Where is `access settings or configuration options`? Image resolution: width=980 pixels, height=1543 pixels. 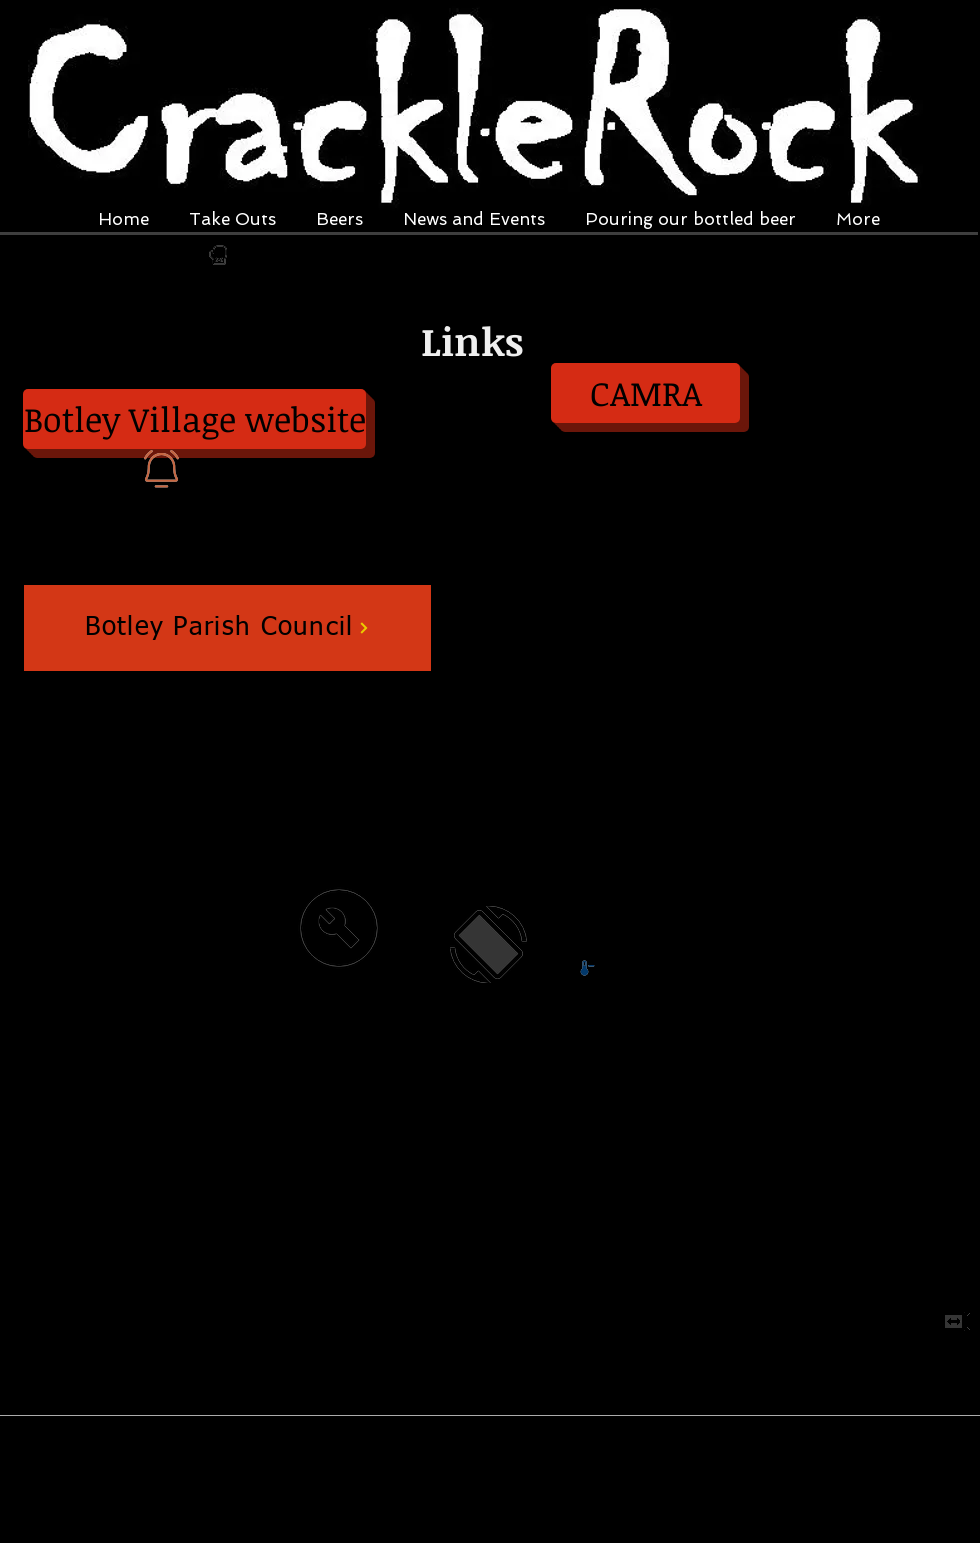
access settings or configuration options is located at coordinates (339, 928).